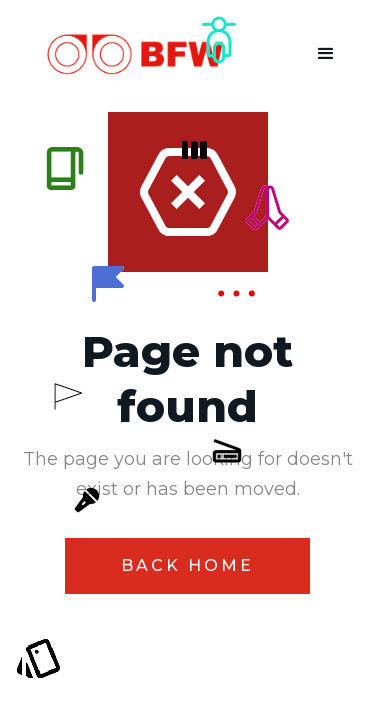  What do you see at coordinates (227, 450) in the screenshot?
I see `scan a document or image` at bounding box center [227, 450].